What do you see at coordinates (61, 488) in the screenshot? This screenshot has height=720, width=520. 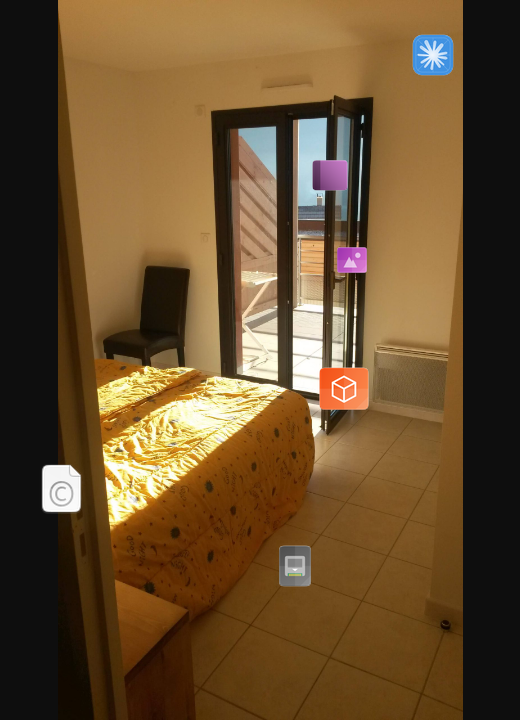 I see `indicates a file with copyright protection` at bounding box center [61, 488].